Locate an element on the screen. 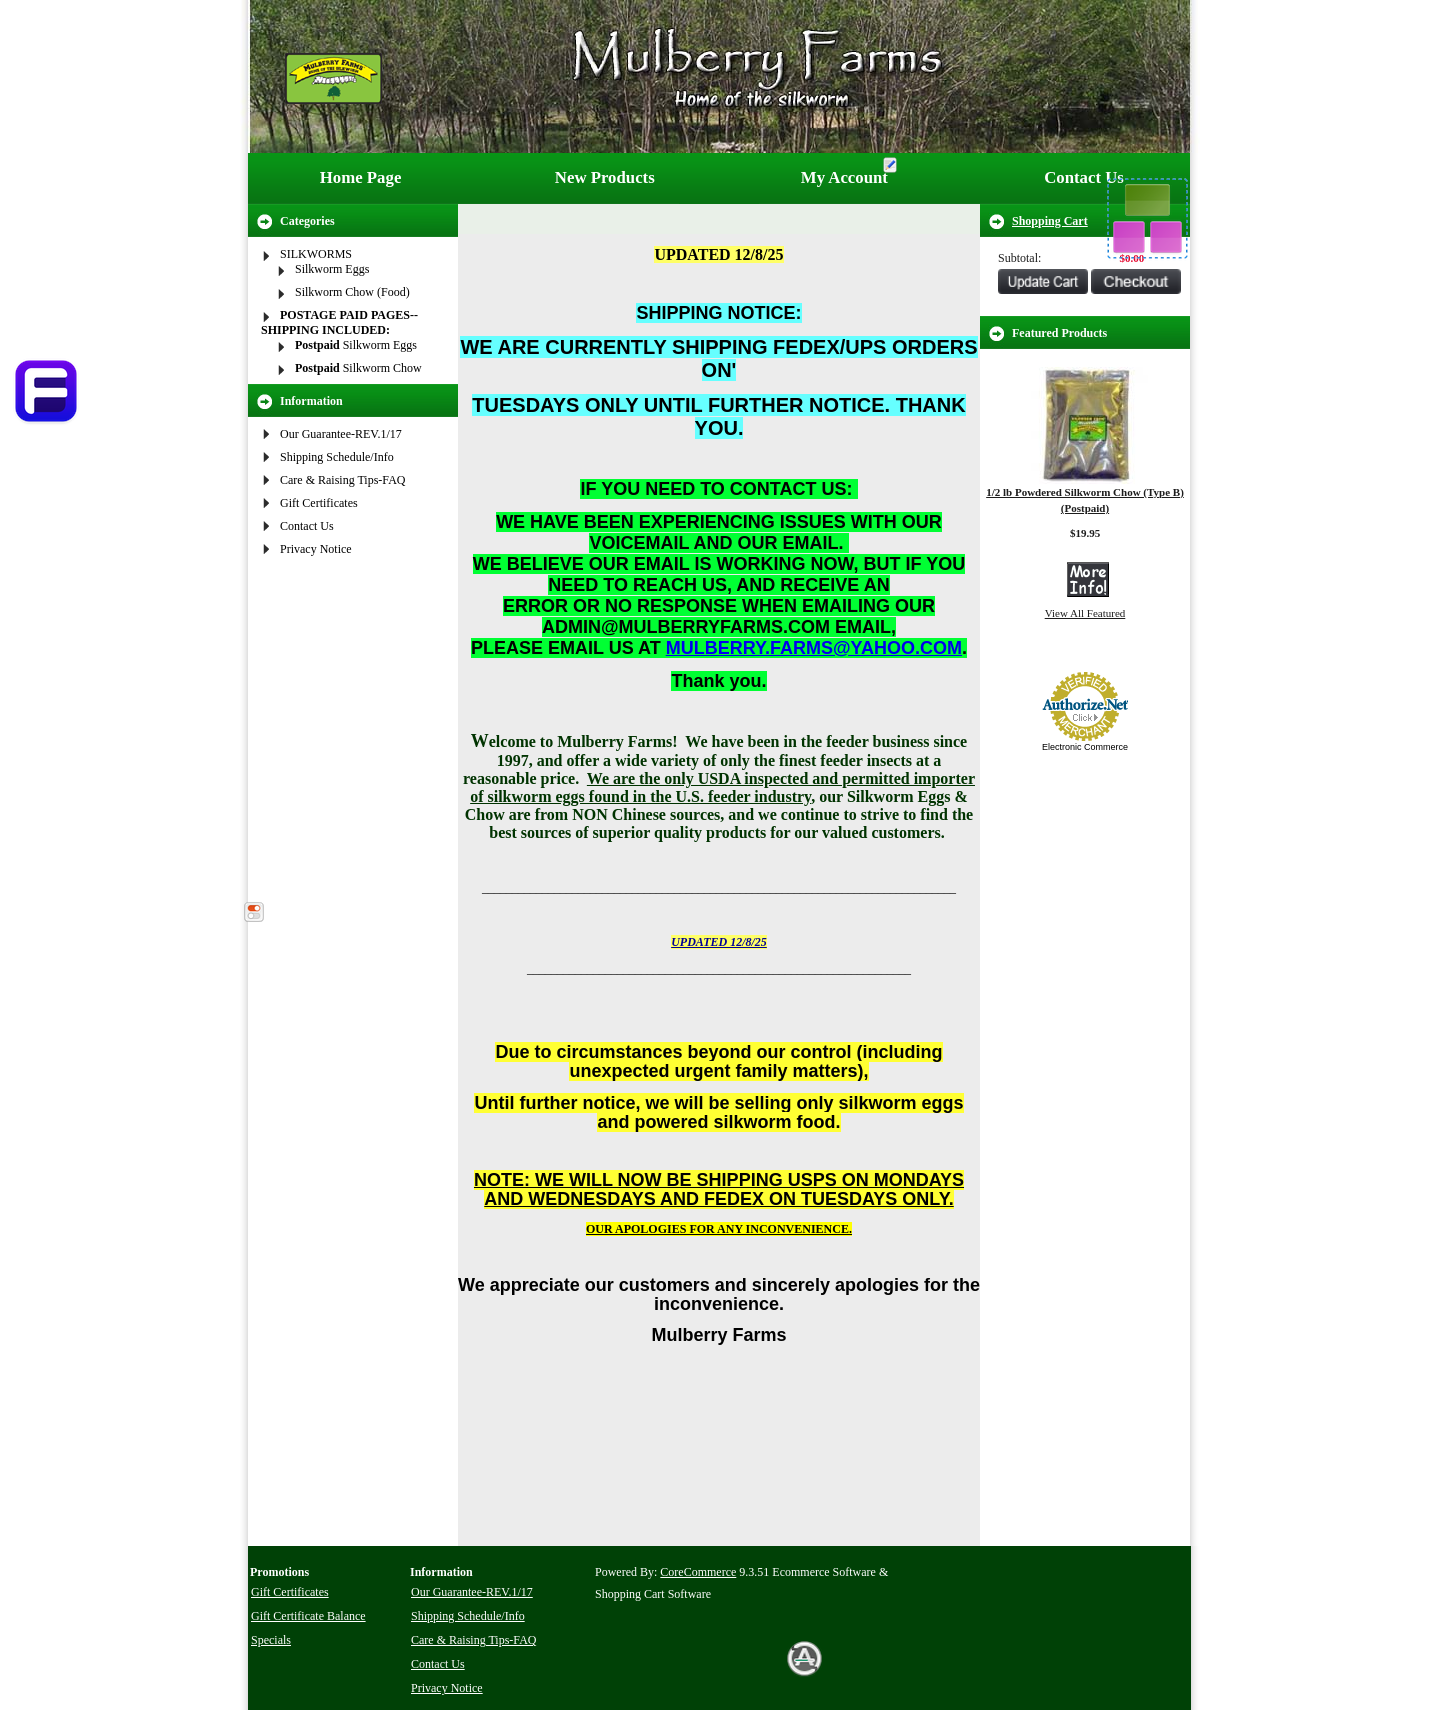 This screenshot has width=1440, height=1710. open the software updater application is located at coordinates (804, 1658).